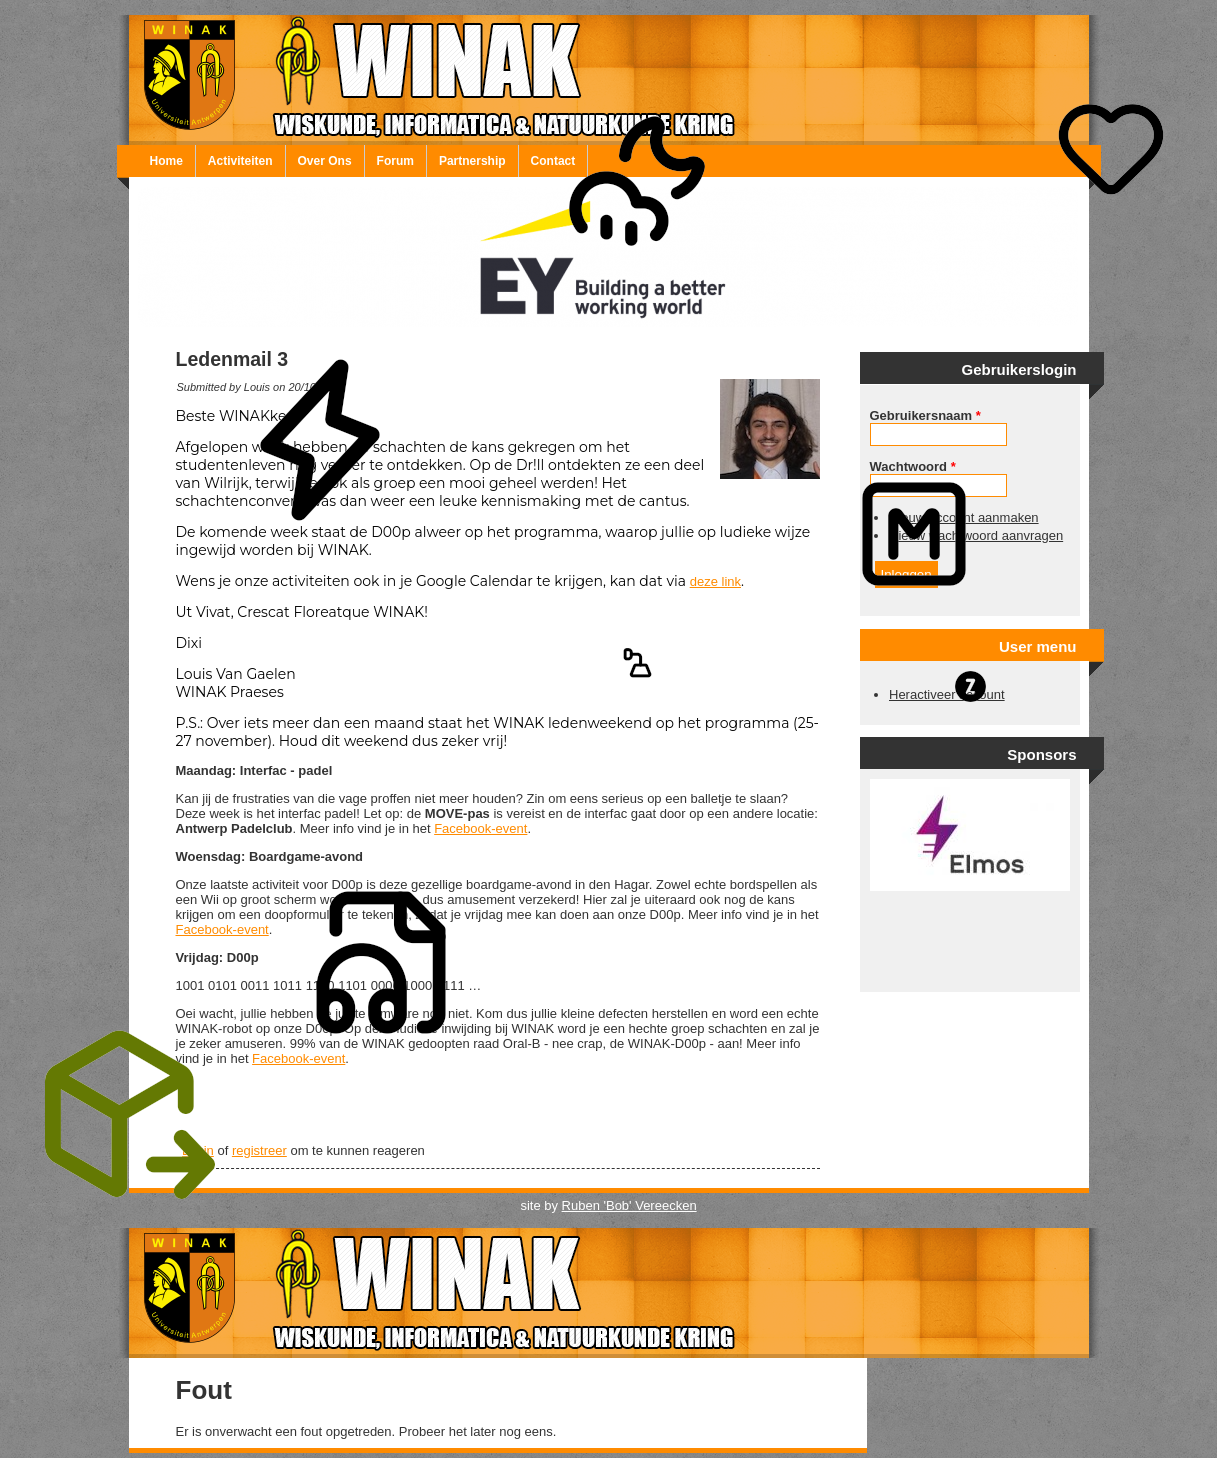 The image size is (1217, 1458). I want to click on view packages that depend on this repository, so click(130, 1114).